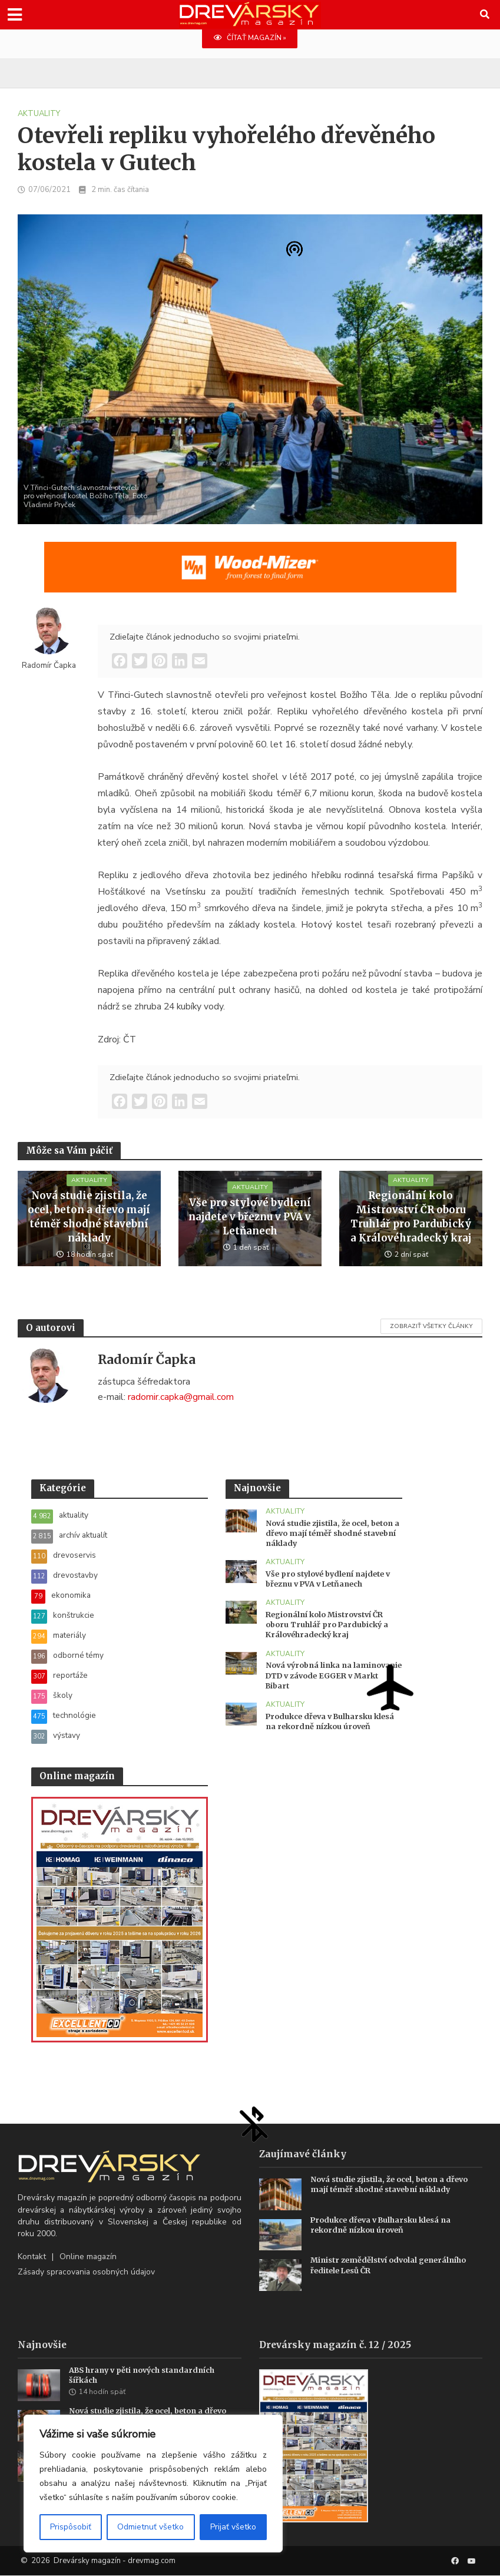 The width and height of the screenshot is (500, 2576). I want to click on access airport or flight information, so click(390, 1687).